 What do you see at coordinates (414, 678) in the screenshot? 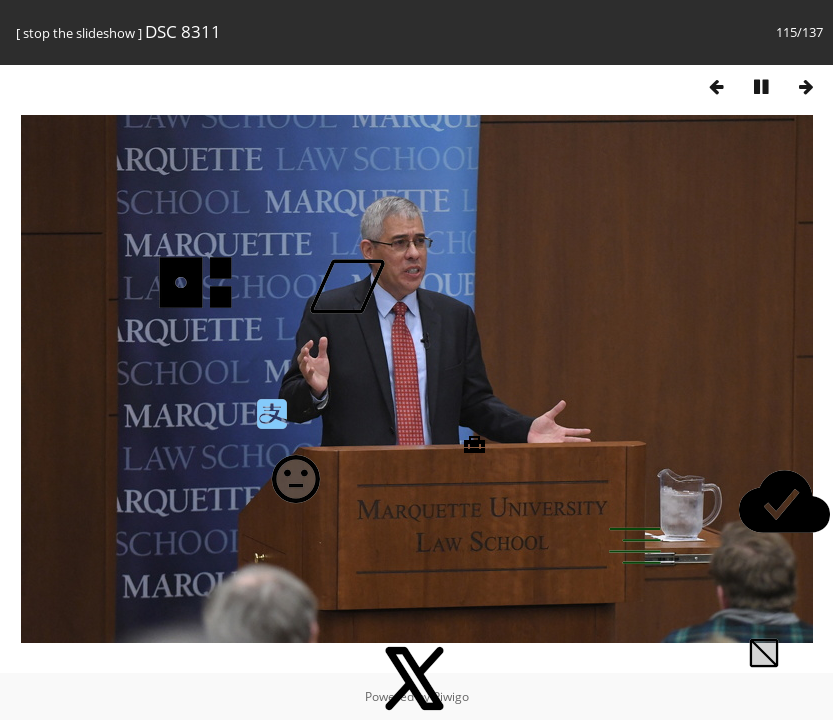
I see `share to X (formerly Twitter)` at bounding box center [414, 678].